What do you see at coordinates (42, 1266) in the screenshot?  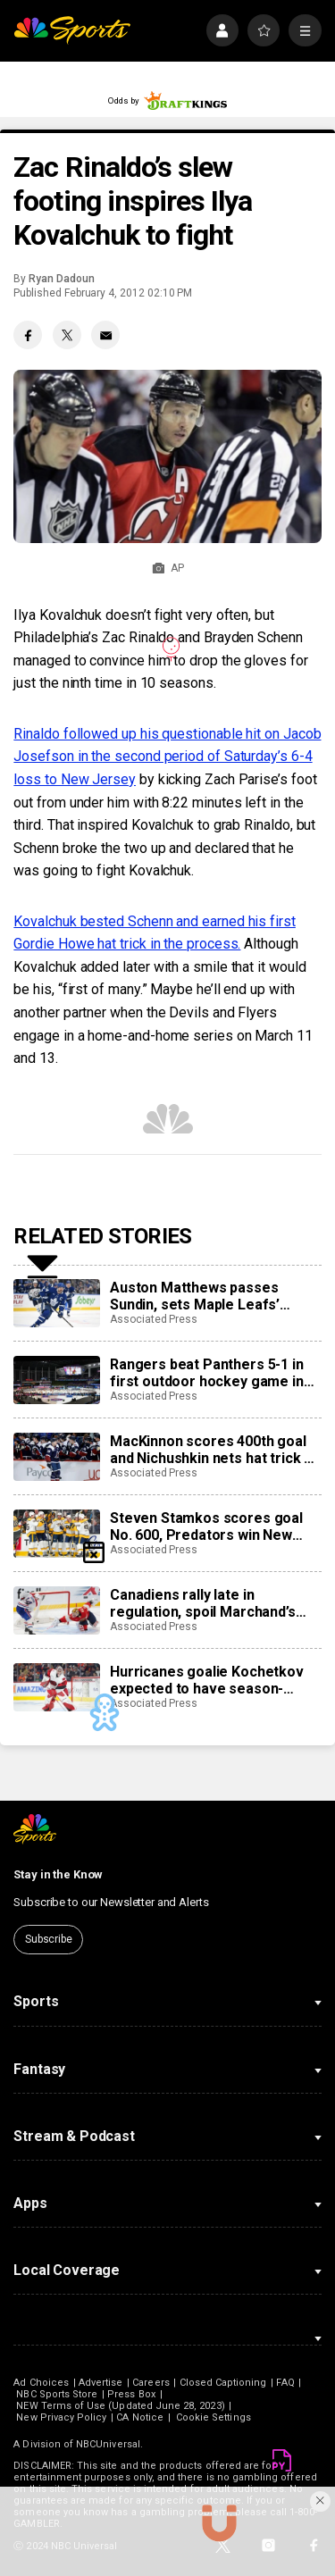 I see `scroll to bottom of page or content` at bounding box center [42, 1266].